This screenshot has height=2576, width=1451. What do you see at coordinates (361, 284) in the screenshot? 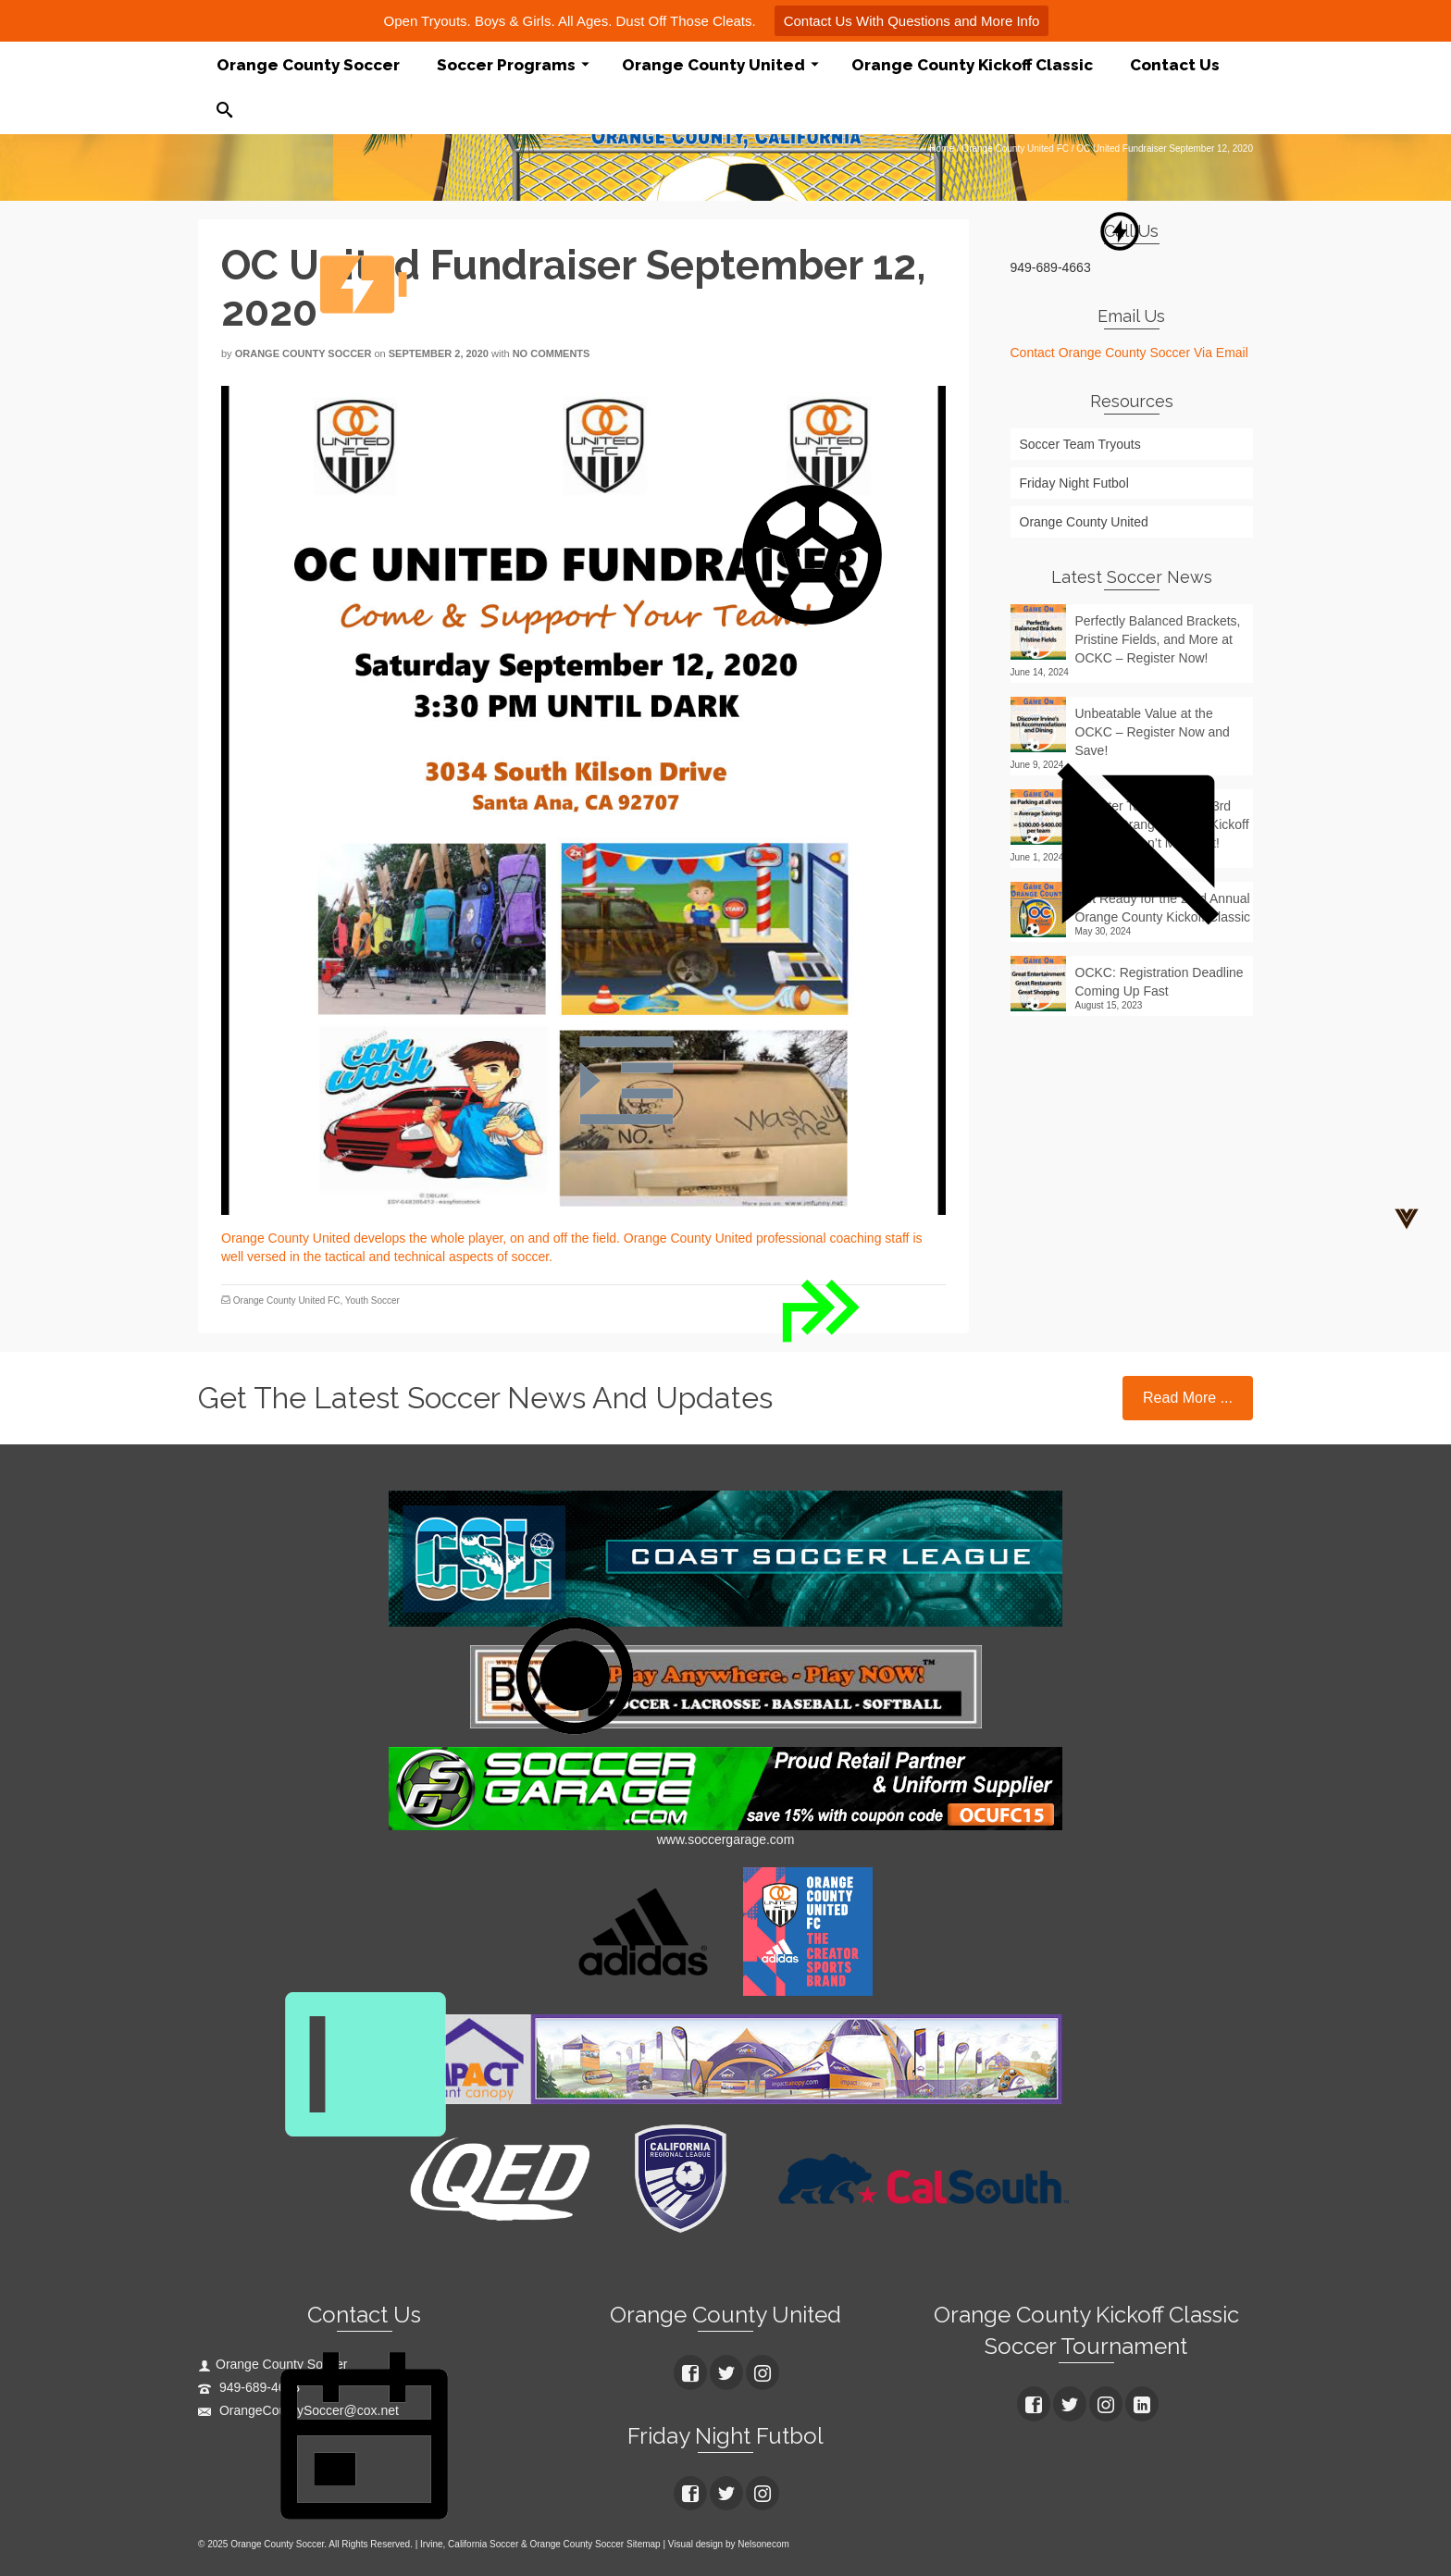
I see `indicates battery is currently charging` at bounding box center [361, 284].